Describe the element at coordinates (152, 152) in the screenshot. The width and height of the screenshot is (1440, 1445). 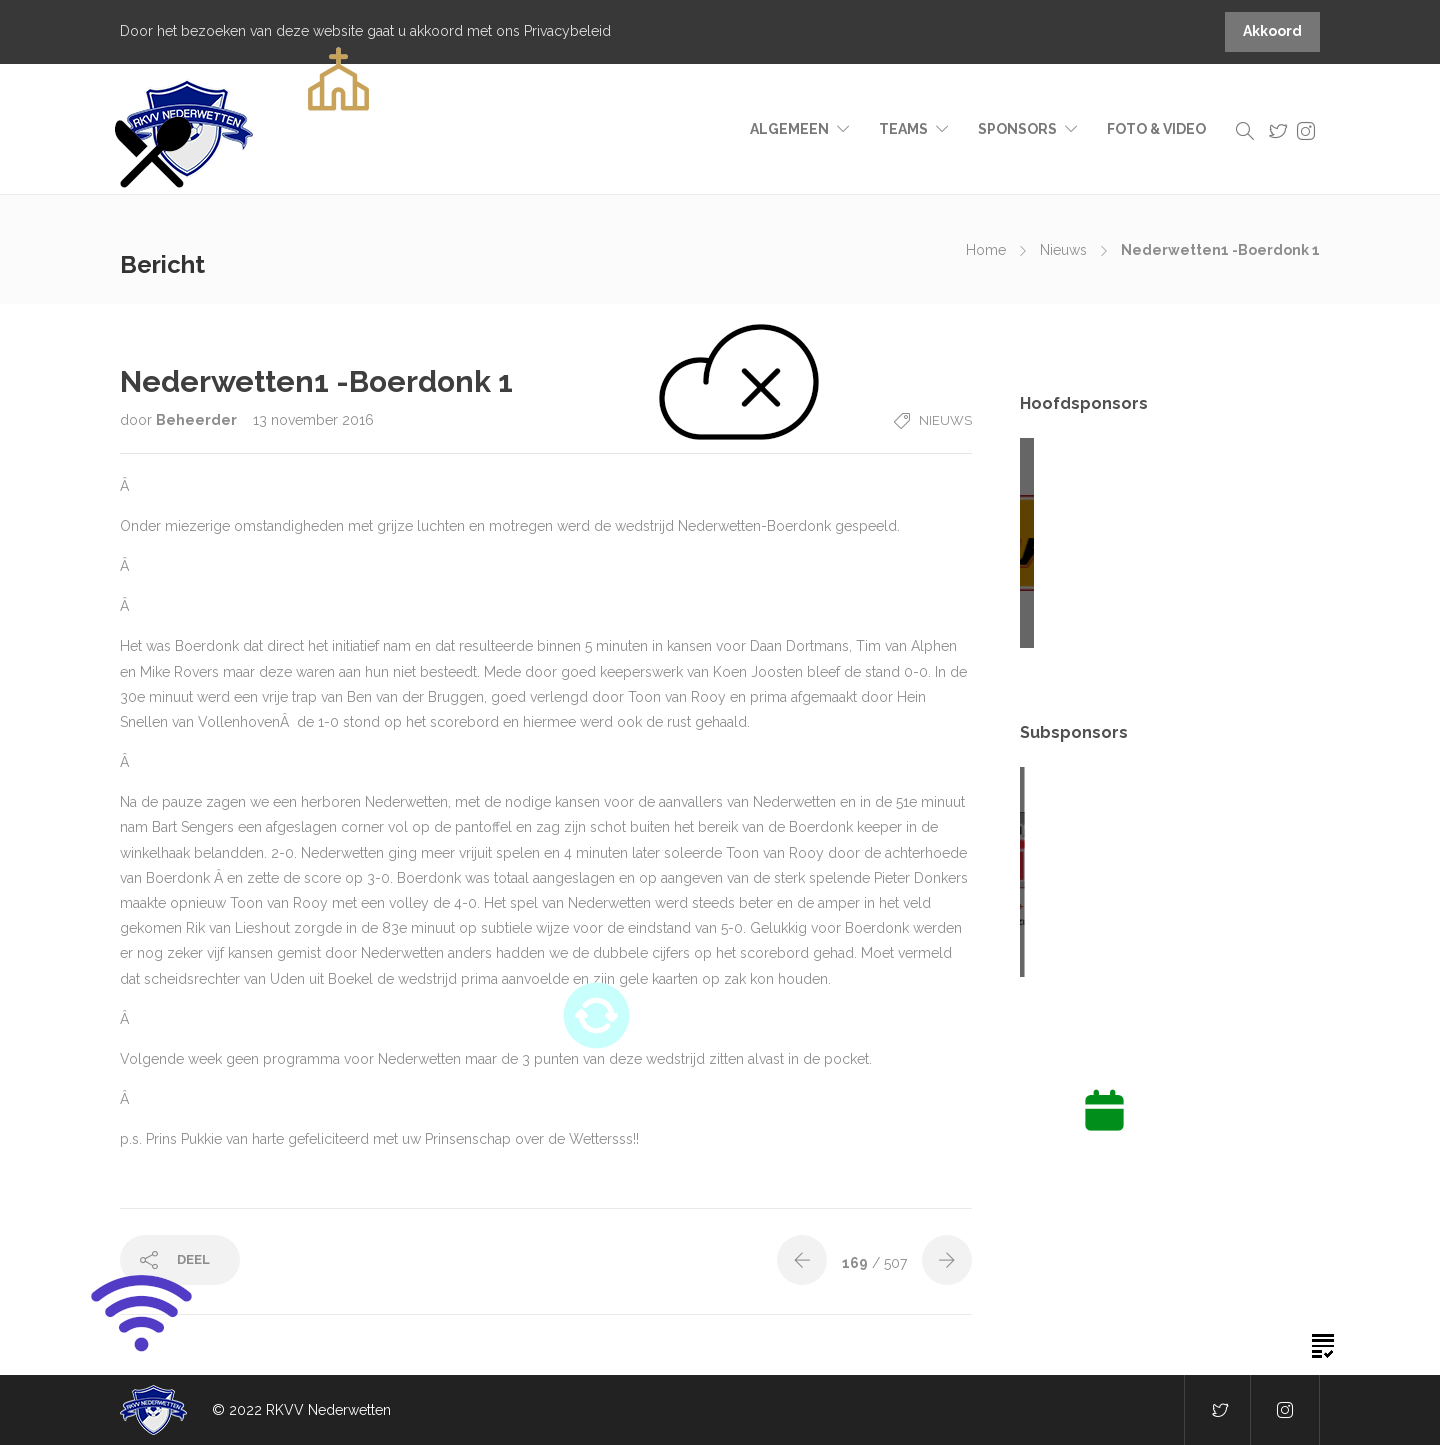
I see `view restaurant or dining options` at that location.